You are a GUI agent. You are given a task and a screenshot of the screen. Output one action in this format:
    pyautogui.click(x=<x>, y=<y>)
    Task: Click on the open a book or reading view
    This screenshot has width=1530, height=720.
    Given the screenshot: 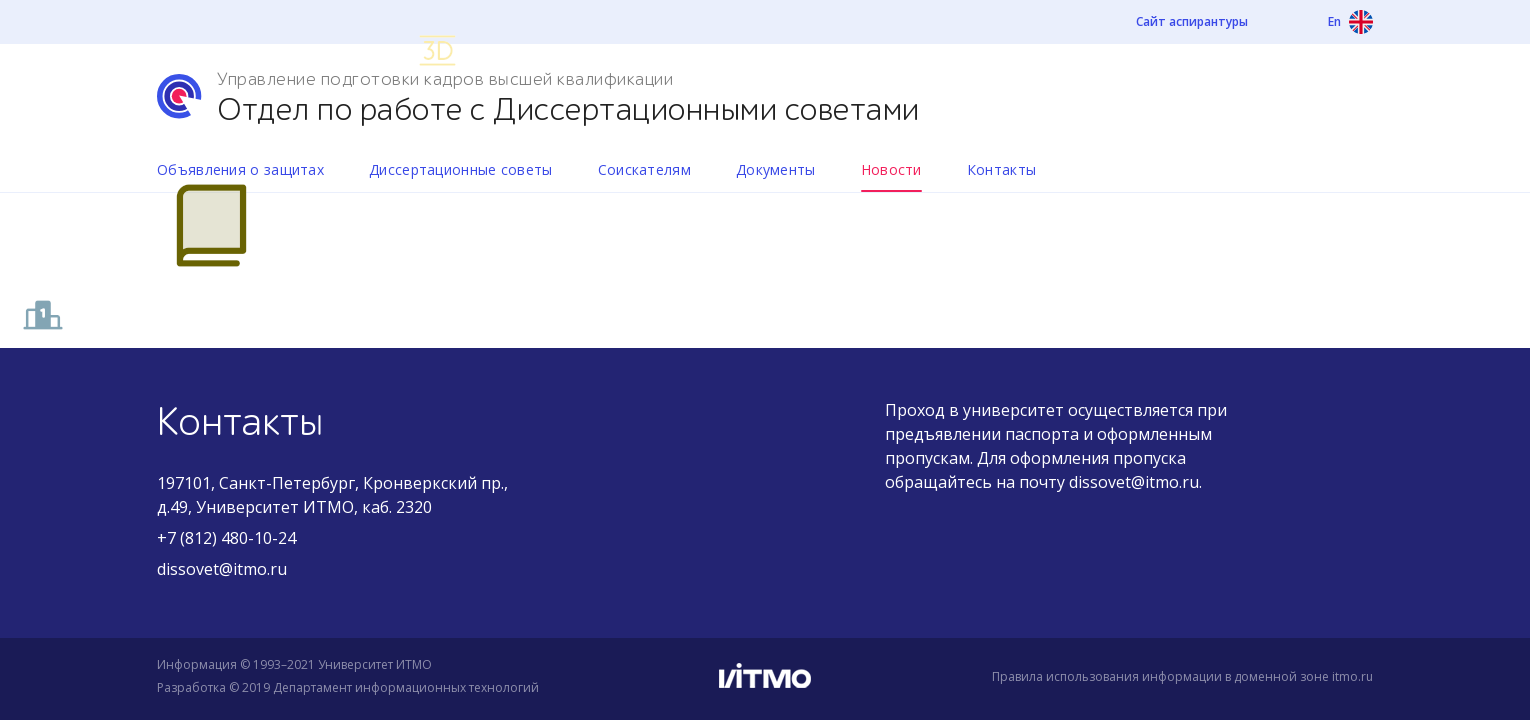 What is the action you would take?
    pyautogui.click(x=211, y=225)
    